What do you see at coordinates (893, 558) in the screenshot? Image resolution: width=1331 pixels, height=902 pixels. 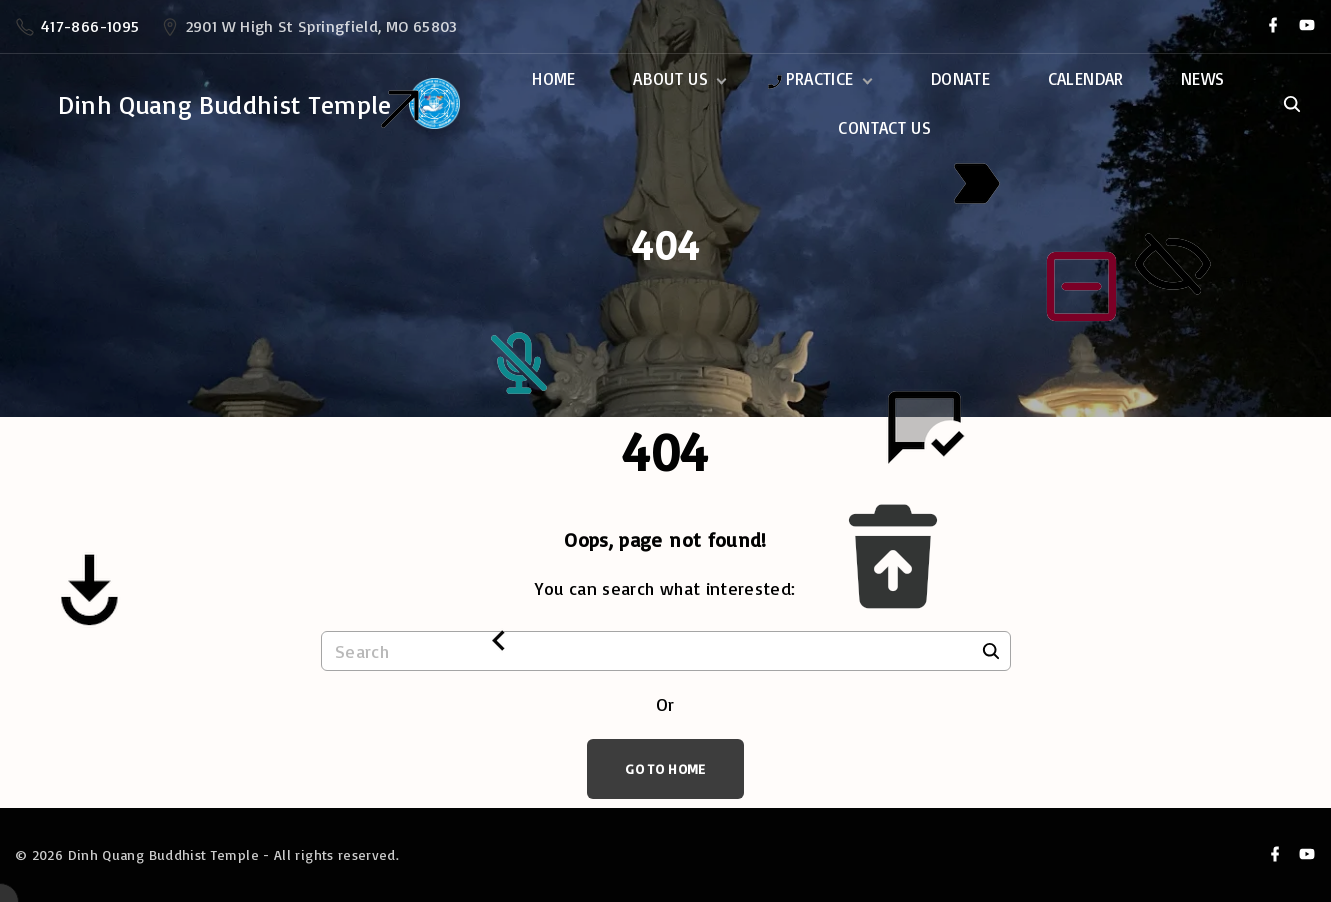 I see `restore item from trash` at bounding box center [893, 558].